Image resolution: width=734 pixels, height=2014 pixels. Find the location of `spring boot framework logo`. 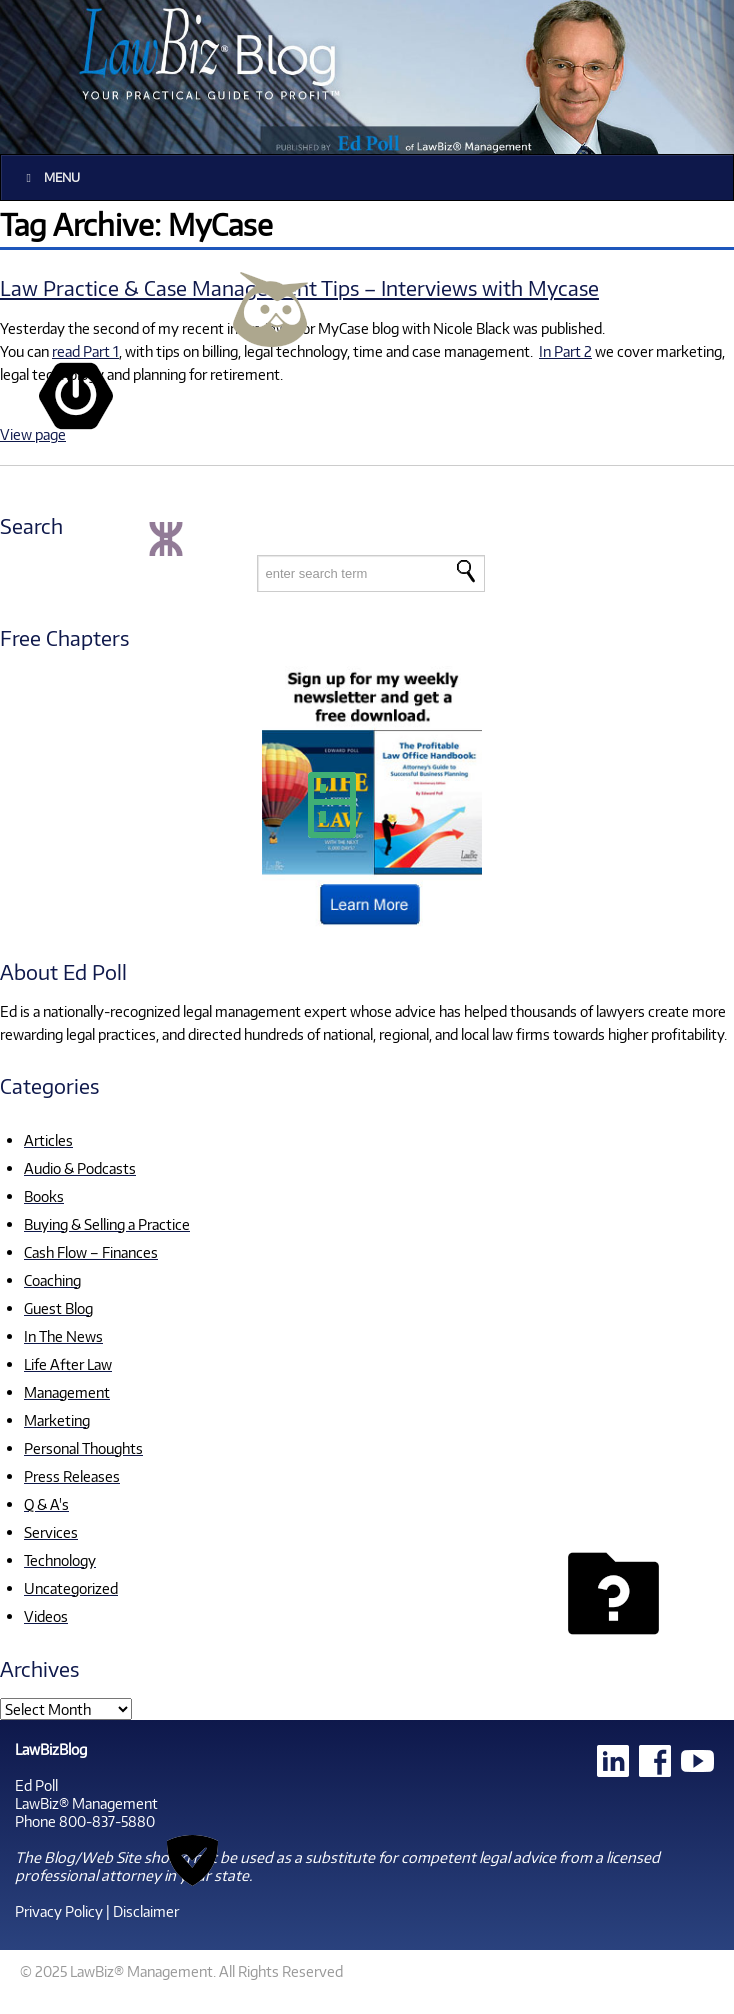

spring boot framework logo is located at coordinates (76, 396).